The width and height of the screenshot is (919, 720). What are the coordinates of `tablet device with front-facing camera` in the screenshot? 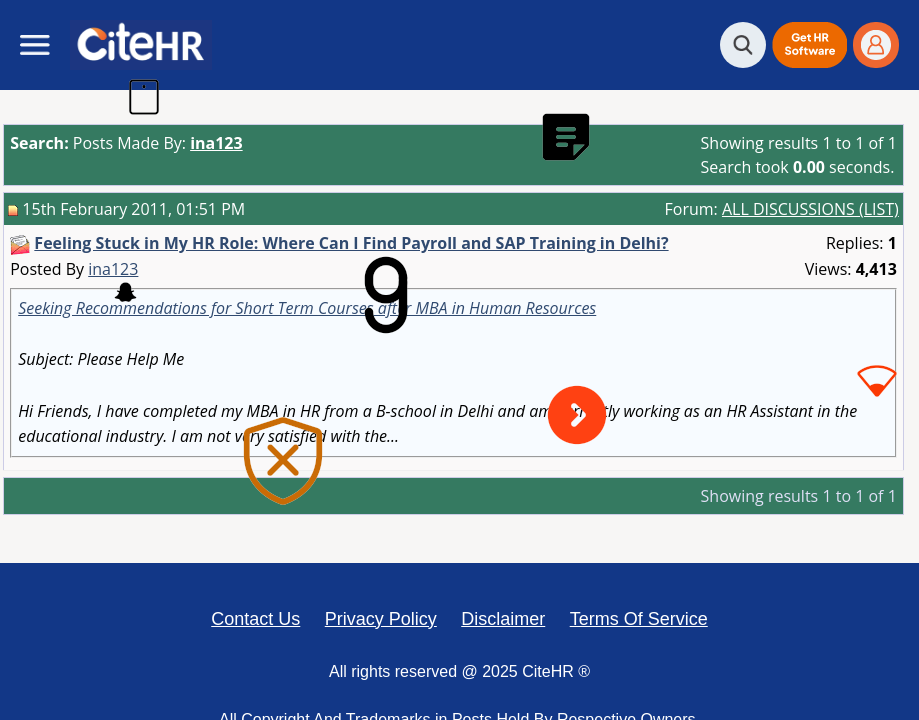 It's located at (144, 97).